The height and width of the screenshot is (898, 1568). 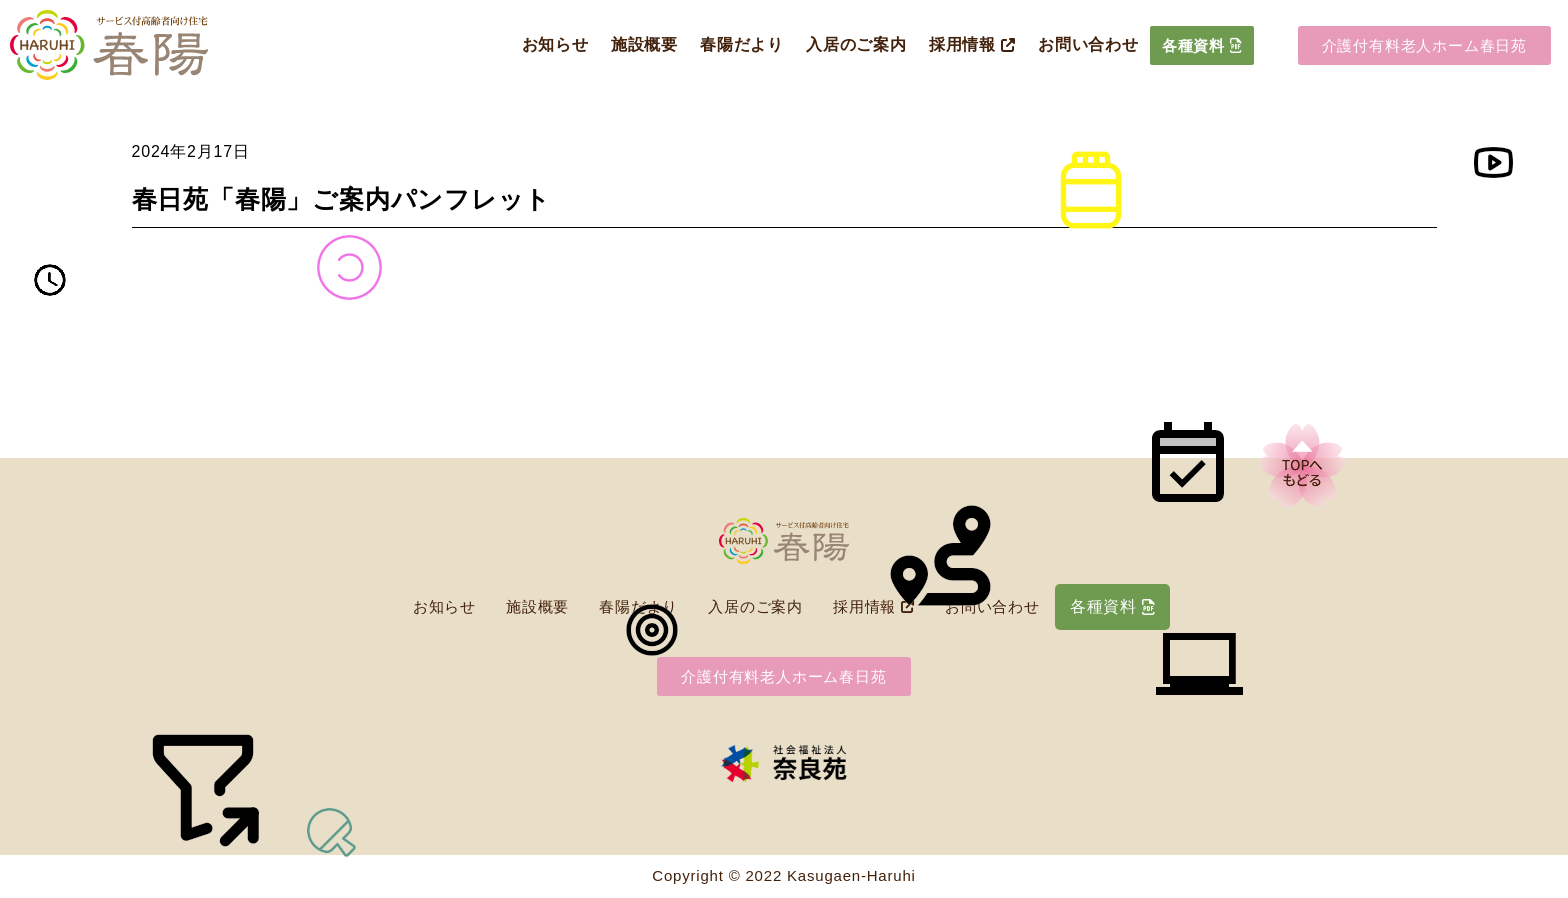 I want to click on view route between two locations, so click(x=940, y=555).